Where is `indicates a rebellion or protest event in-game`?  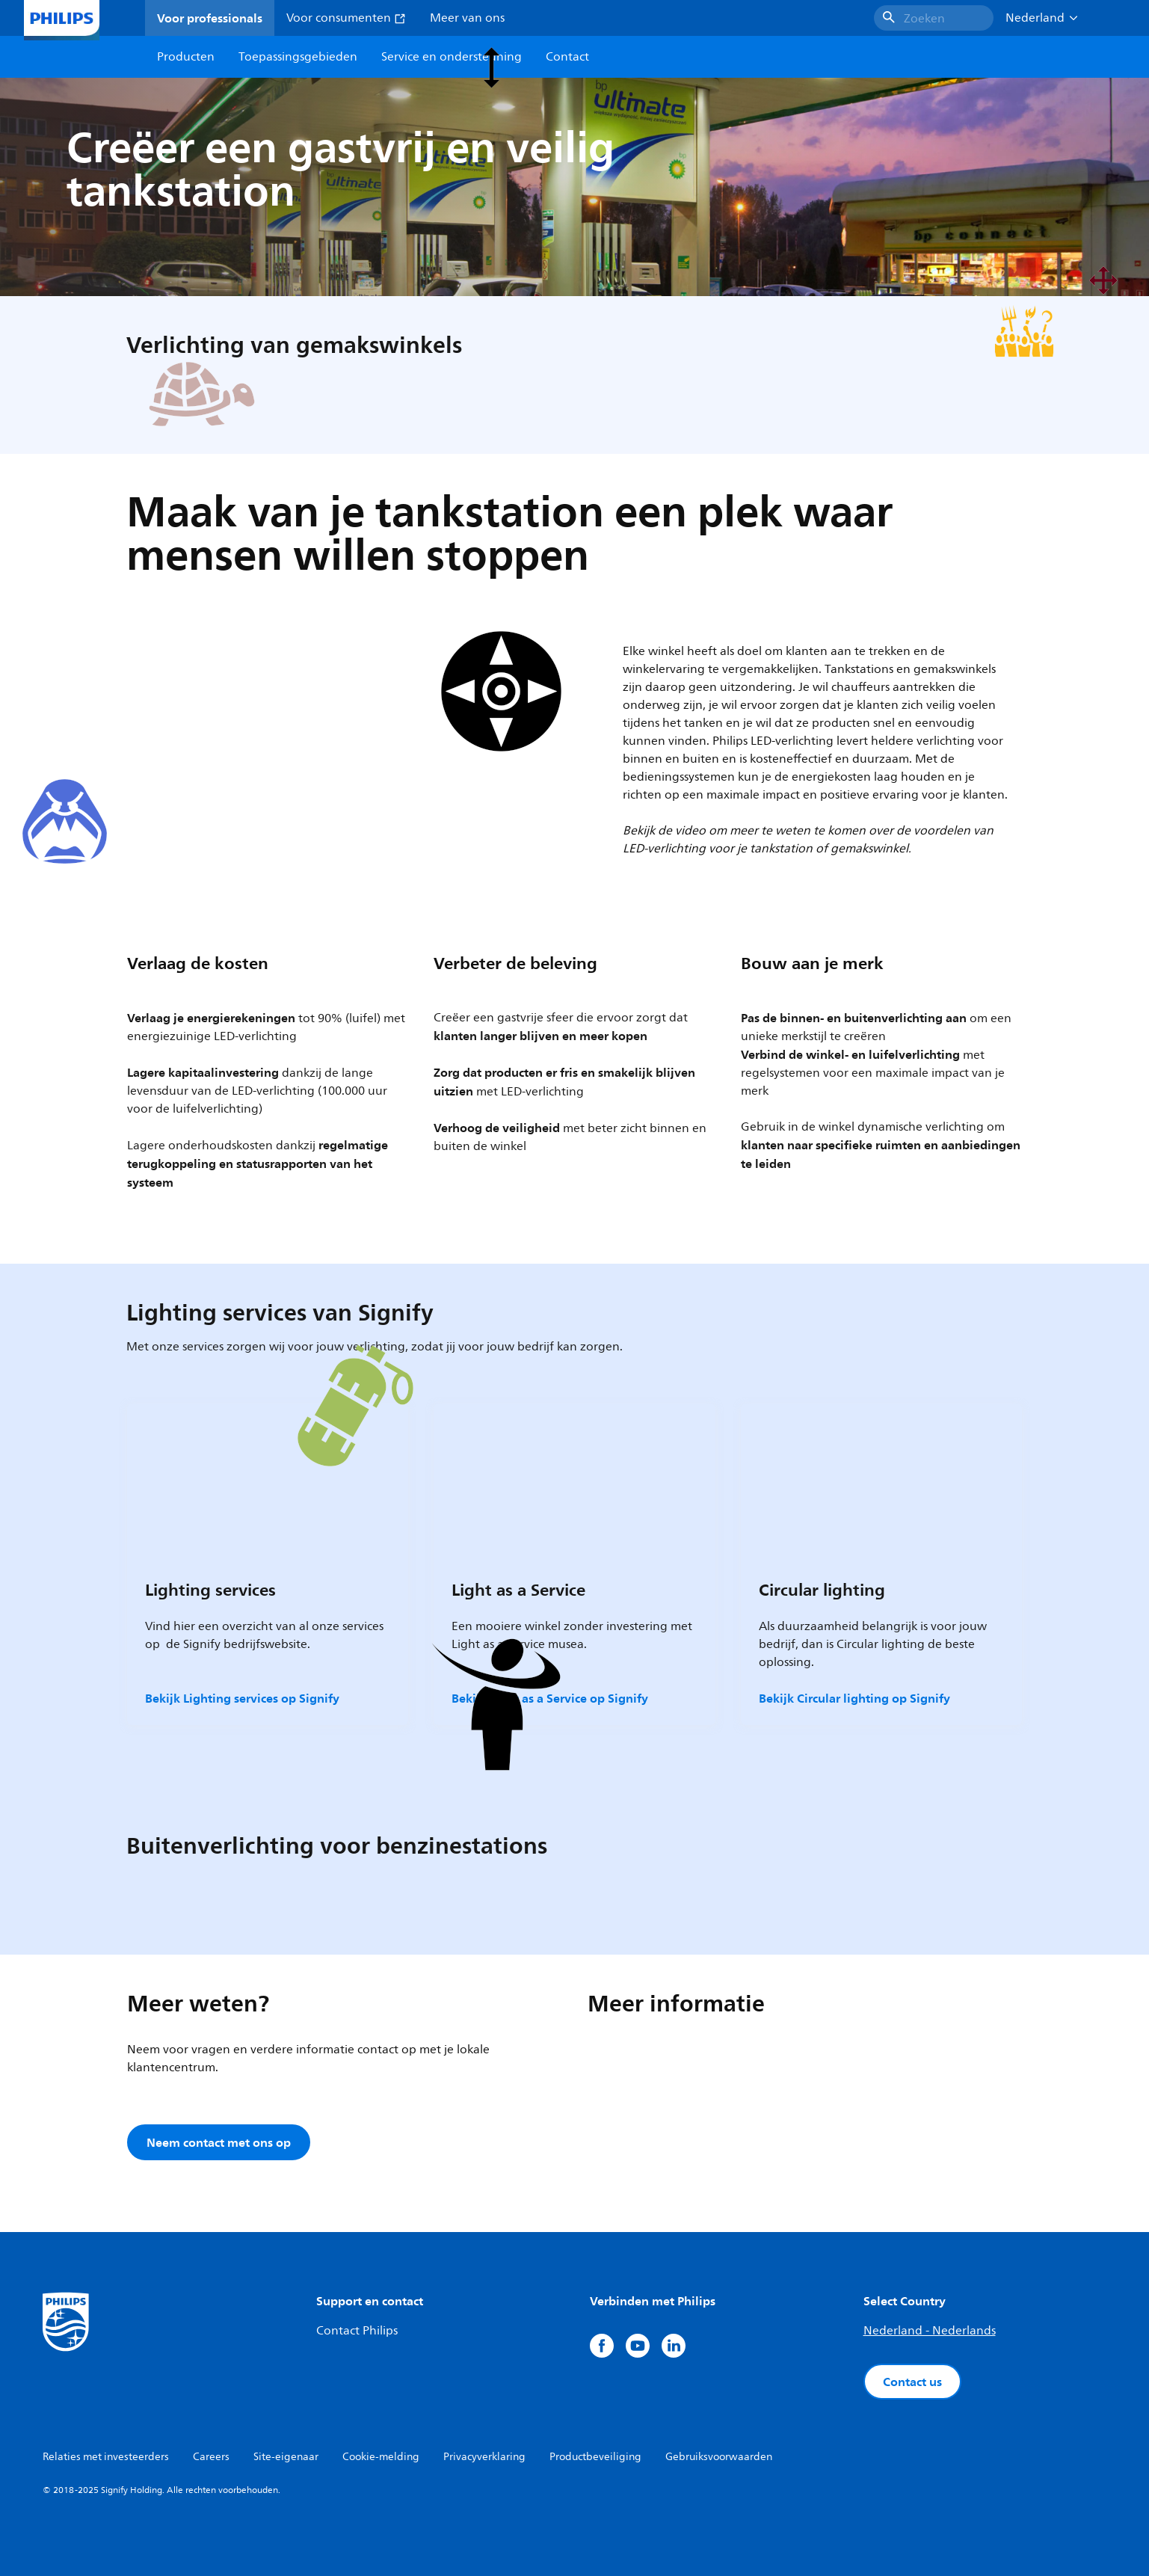 indicates a rebellion or protest event in-game is located at coordinates (1024, 328).